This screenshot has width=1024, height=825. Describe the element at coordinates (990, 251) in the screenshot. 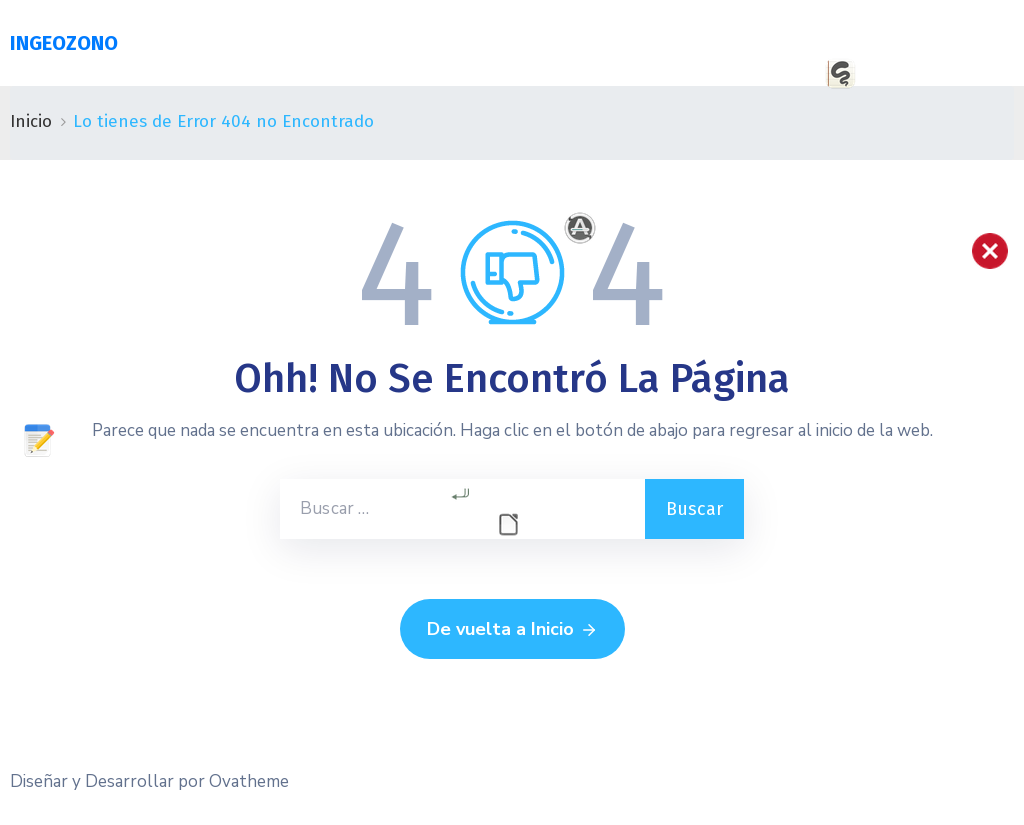

I see `cancel the current action or operation` at that location.